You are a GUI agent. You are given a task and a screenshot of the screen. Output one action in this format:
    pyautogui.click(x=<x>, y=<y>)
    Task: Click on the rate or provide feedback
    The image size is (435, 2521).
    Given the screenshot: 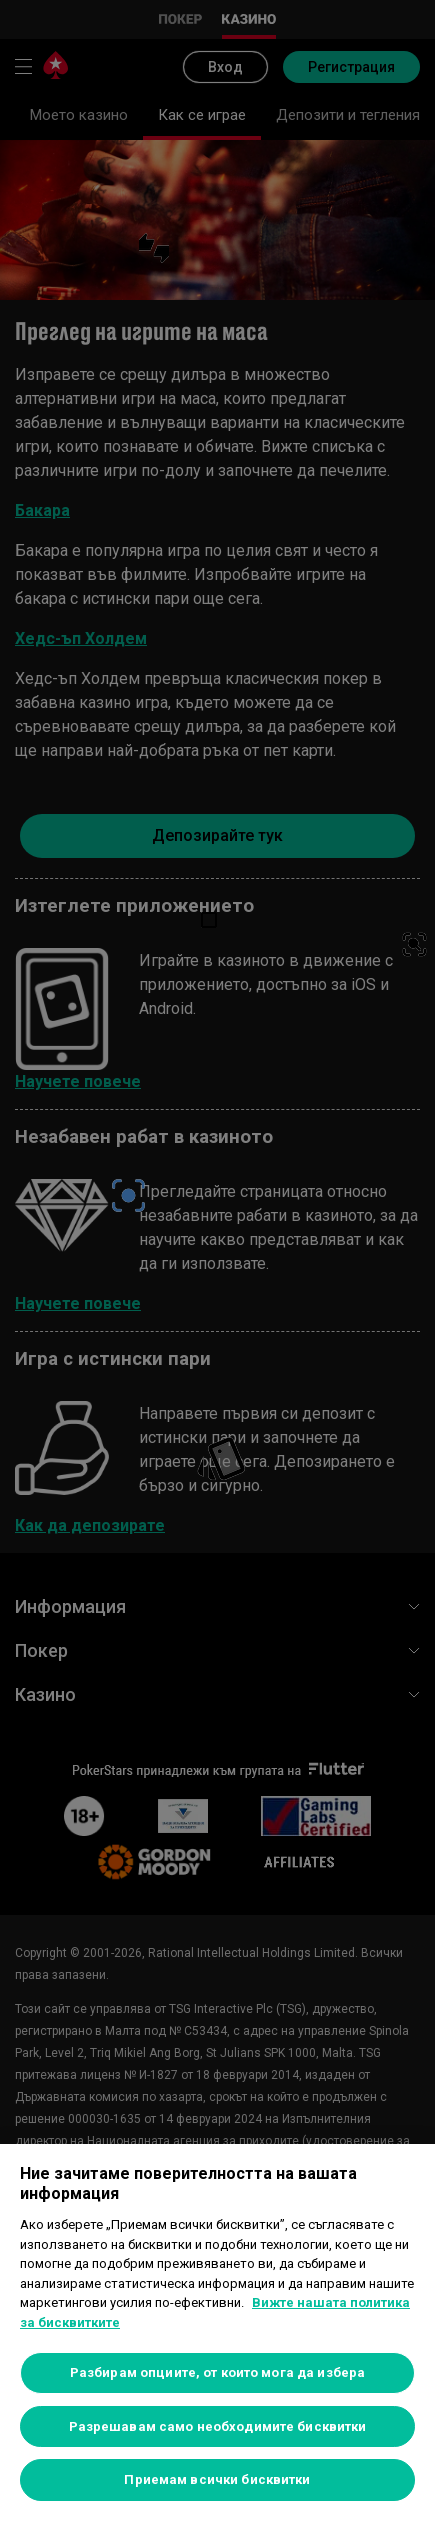 What is the action you would take?
    pyautogui.click(x=154, y=248)
    